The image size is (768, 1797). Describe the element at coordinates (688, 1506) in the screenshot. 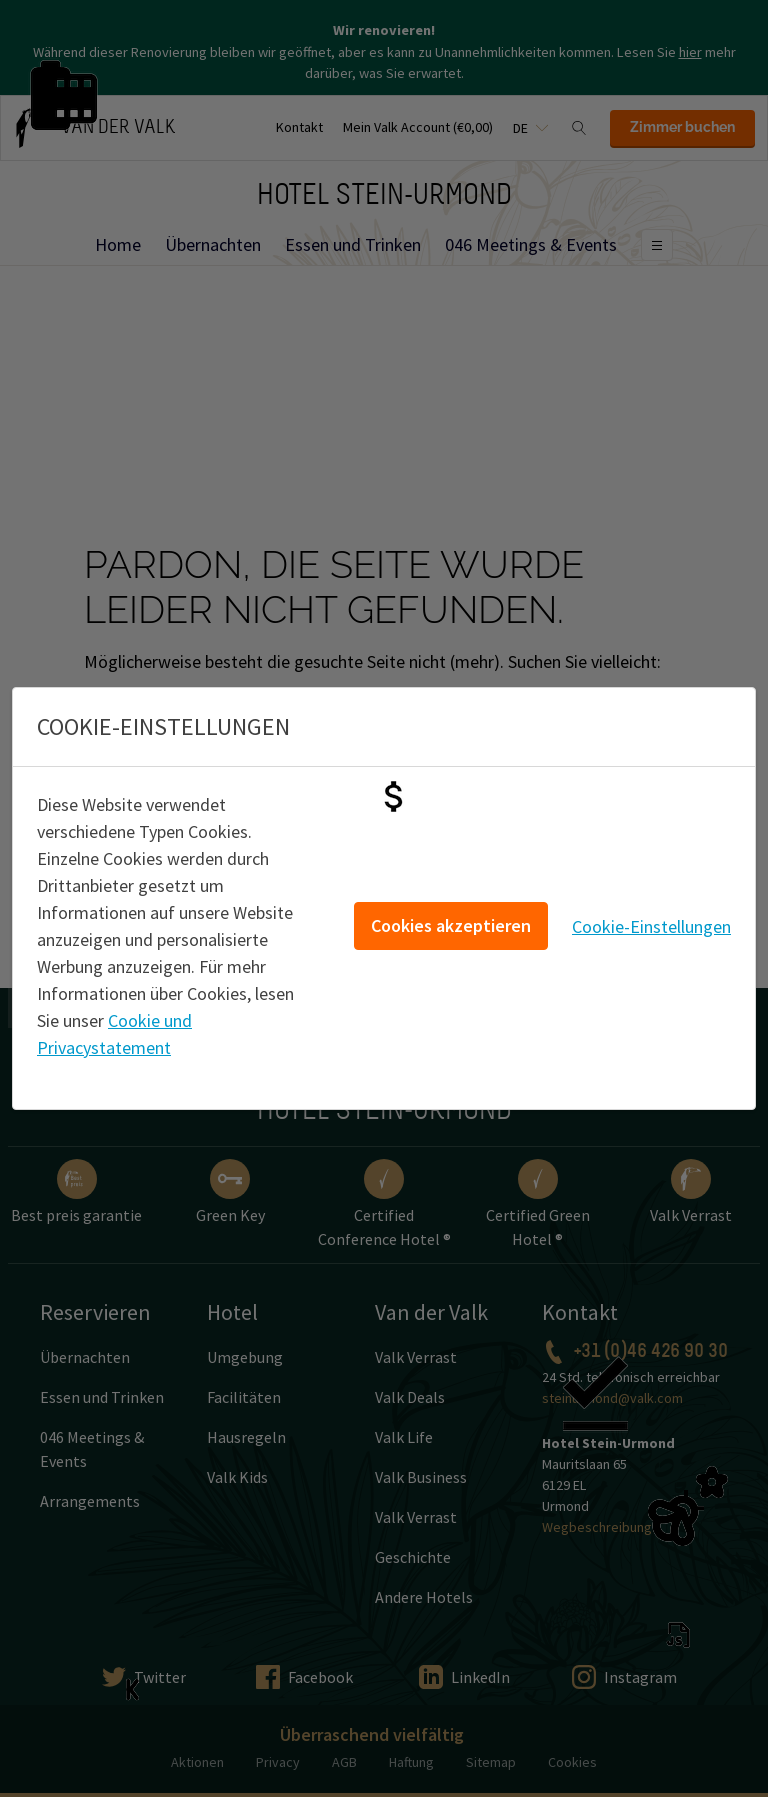

I see `access nature or outdoor-related emoji` at that location.